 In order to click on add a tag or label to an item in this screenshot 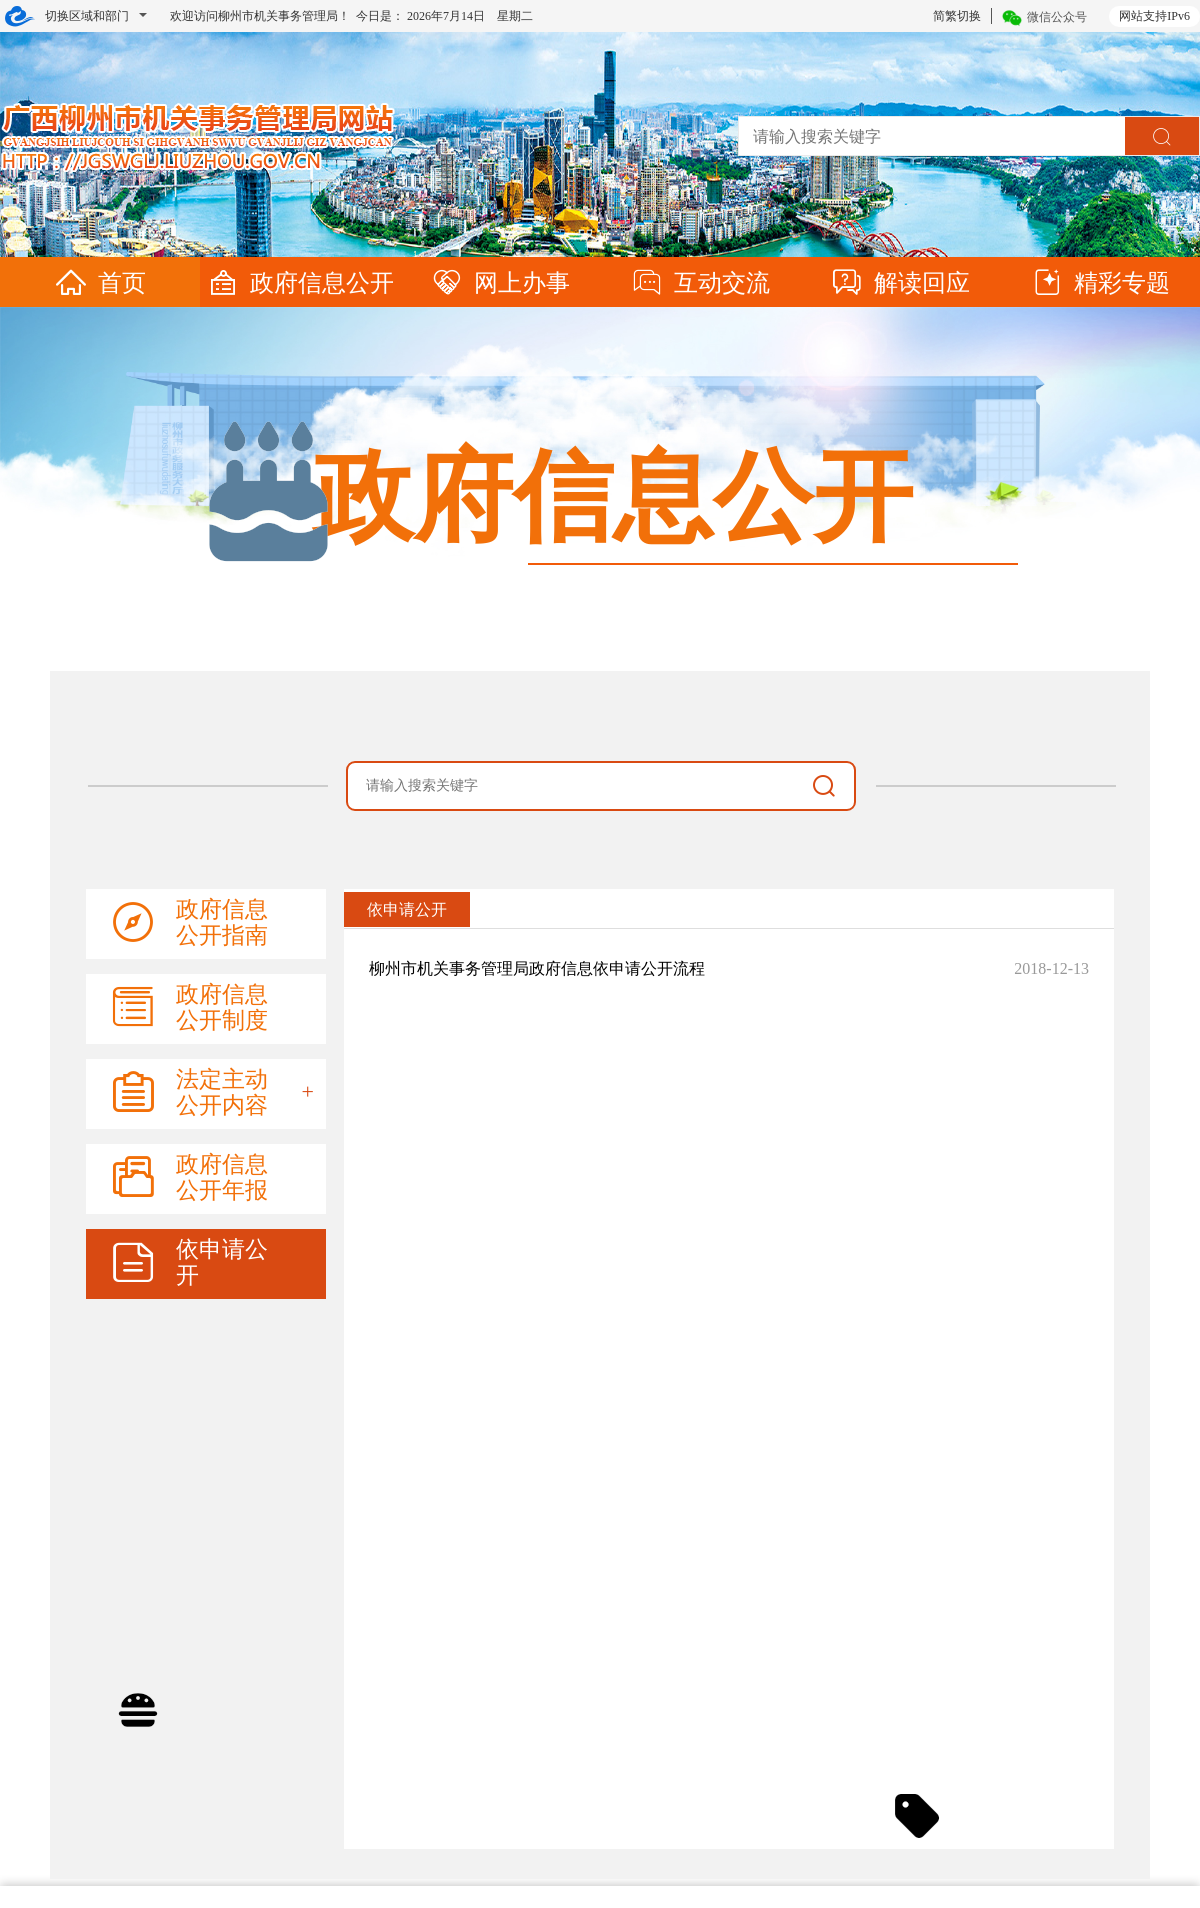, I will do `click(916, 1815)`.